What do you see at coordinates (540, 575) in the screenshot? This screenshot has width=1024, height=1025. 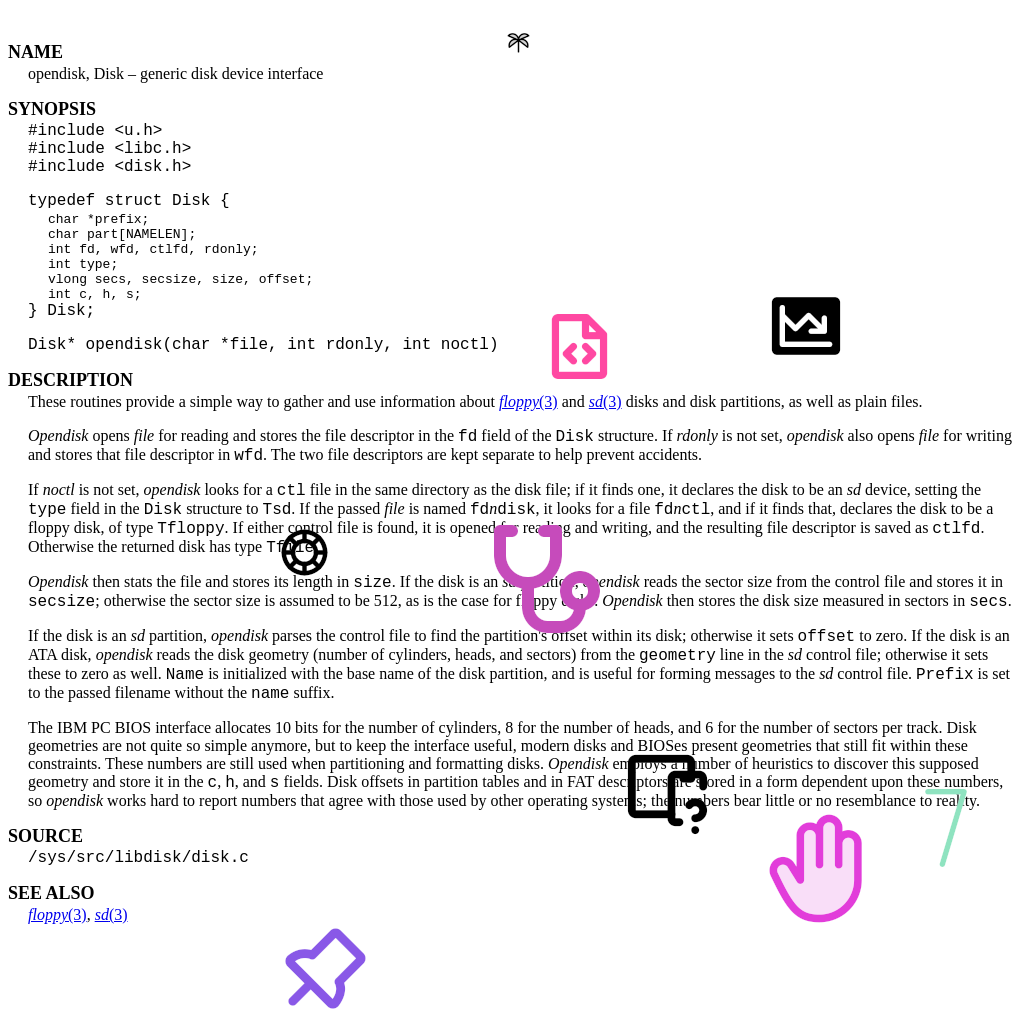 I see `access health or medical features` at bounding box center [540, 575].